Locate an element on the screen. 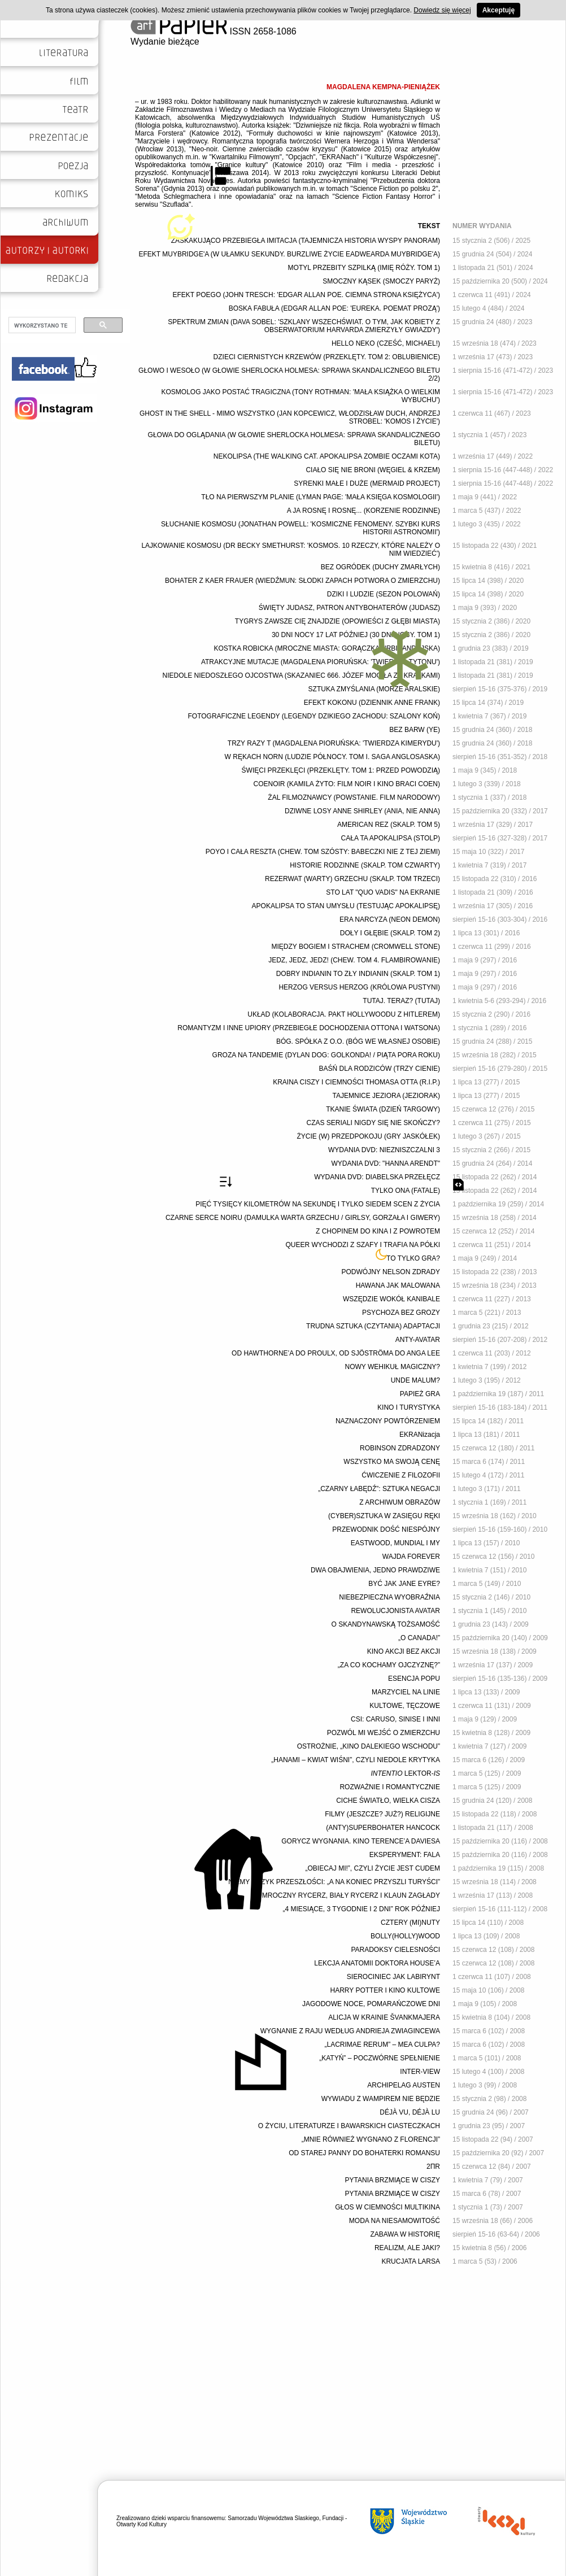  sort items in descending order is located at coordinates (225, 1182).